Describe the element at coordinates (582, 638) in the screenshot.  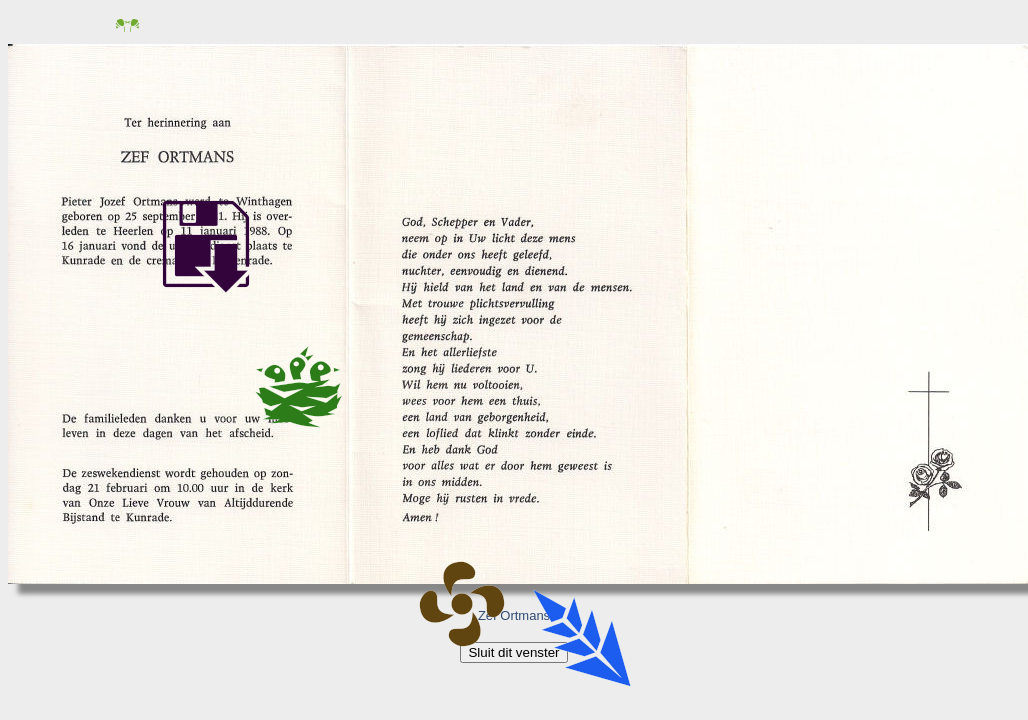
I see `indicates speed or rapid movement` at that location.